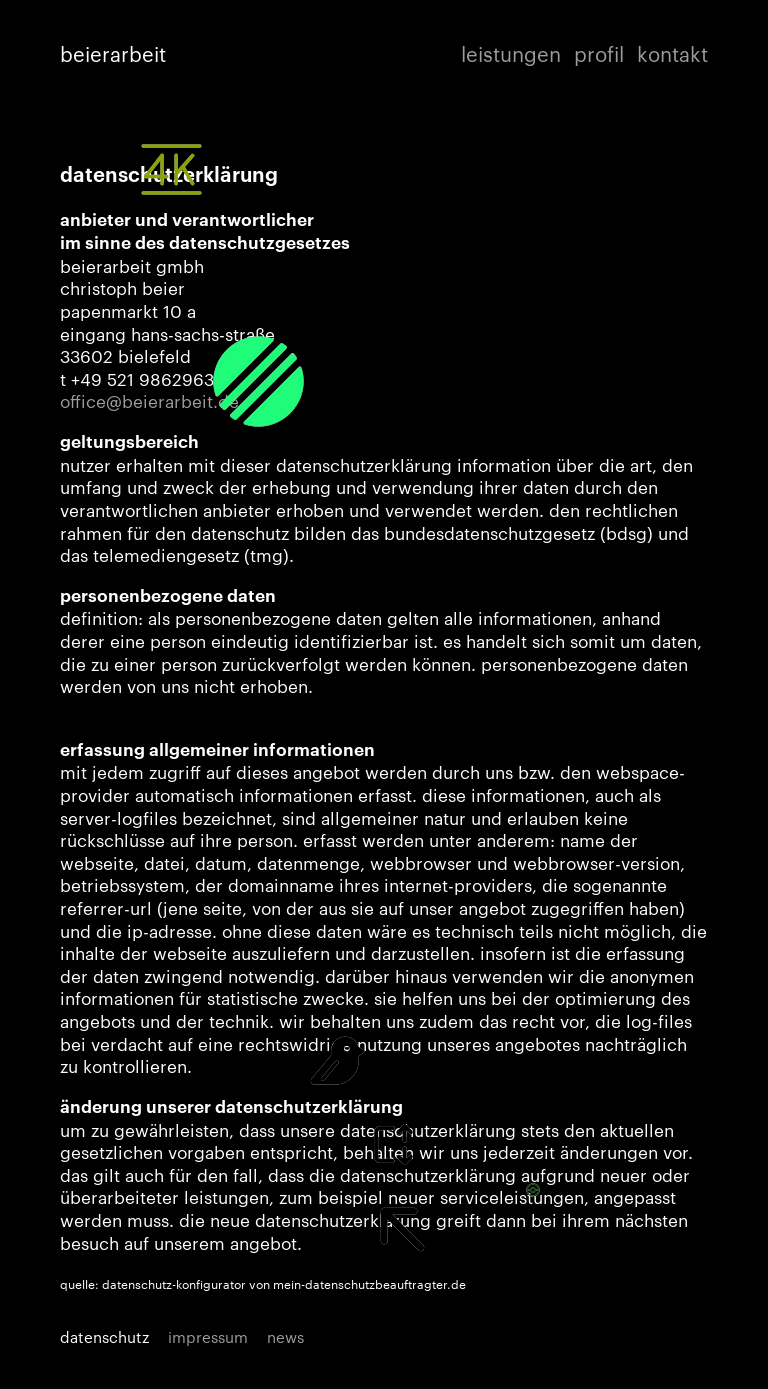 The height and width of the screenshot is (1389, 768). I want to click on access pokémon collection or inventory, so click(533, 1190).